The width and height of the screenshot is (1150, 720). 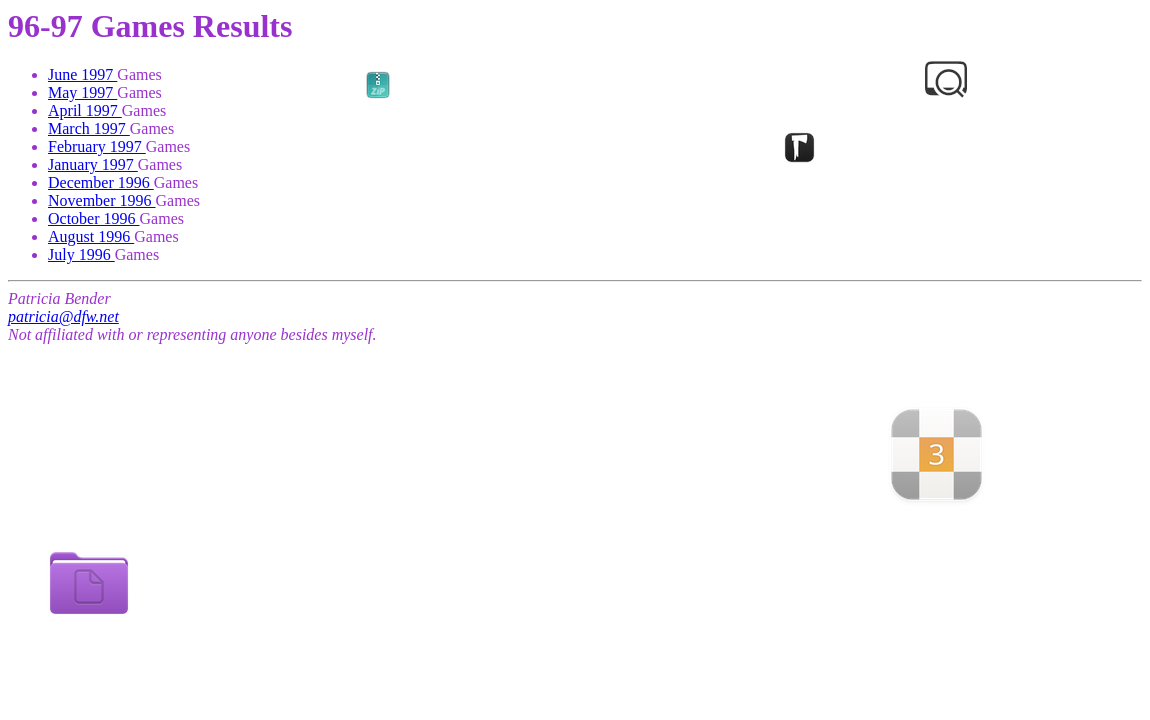 I want to click on open image viewer application, so click(x=946, y=77).